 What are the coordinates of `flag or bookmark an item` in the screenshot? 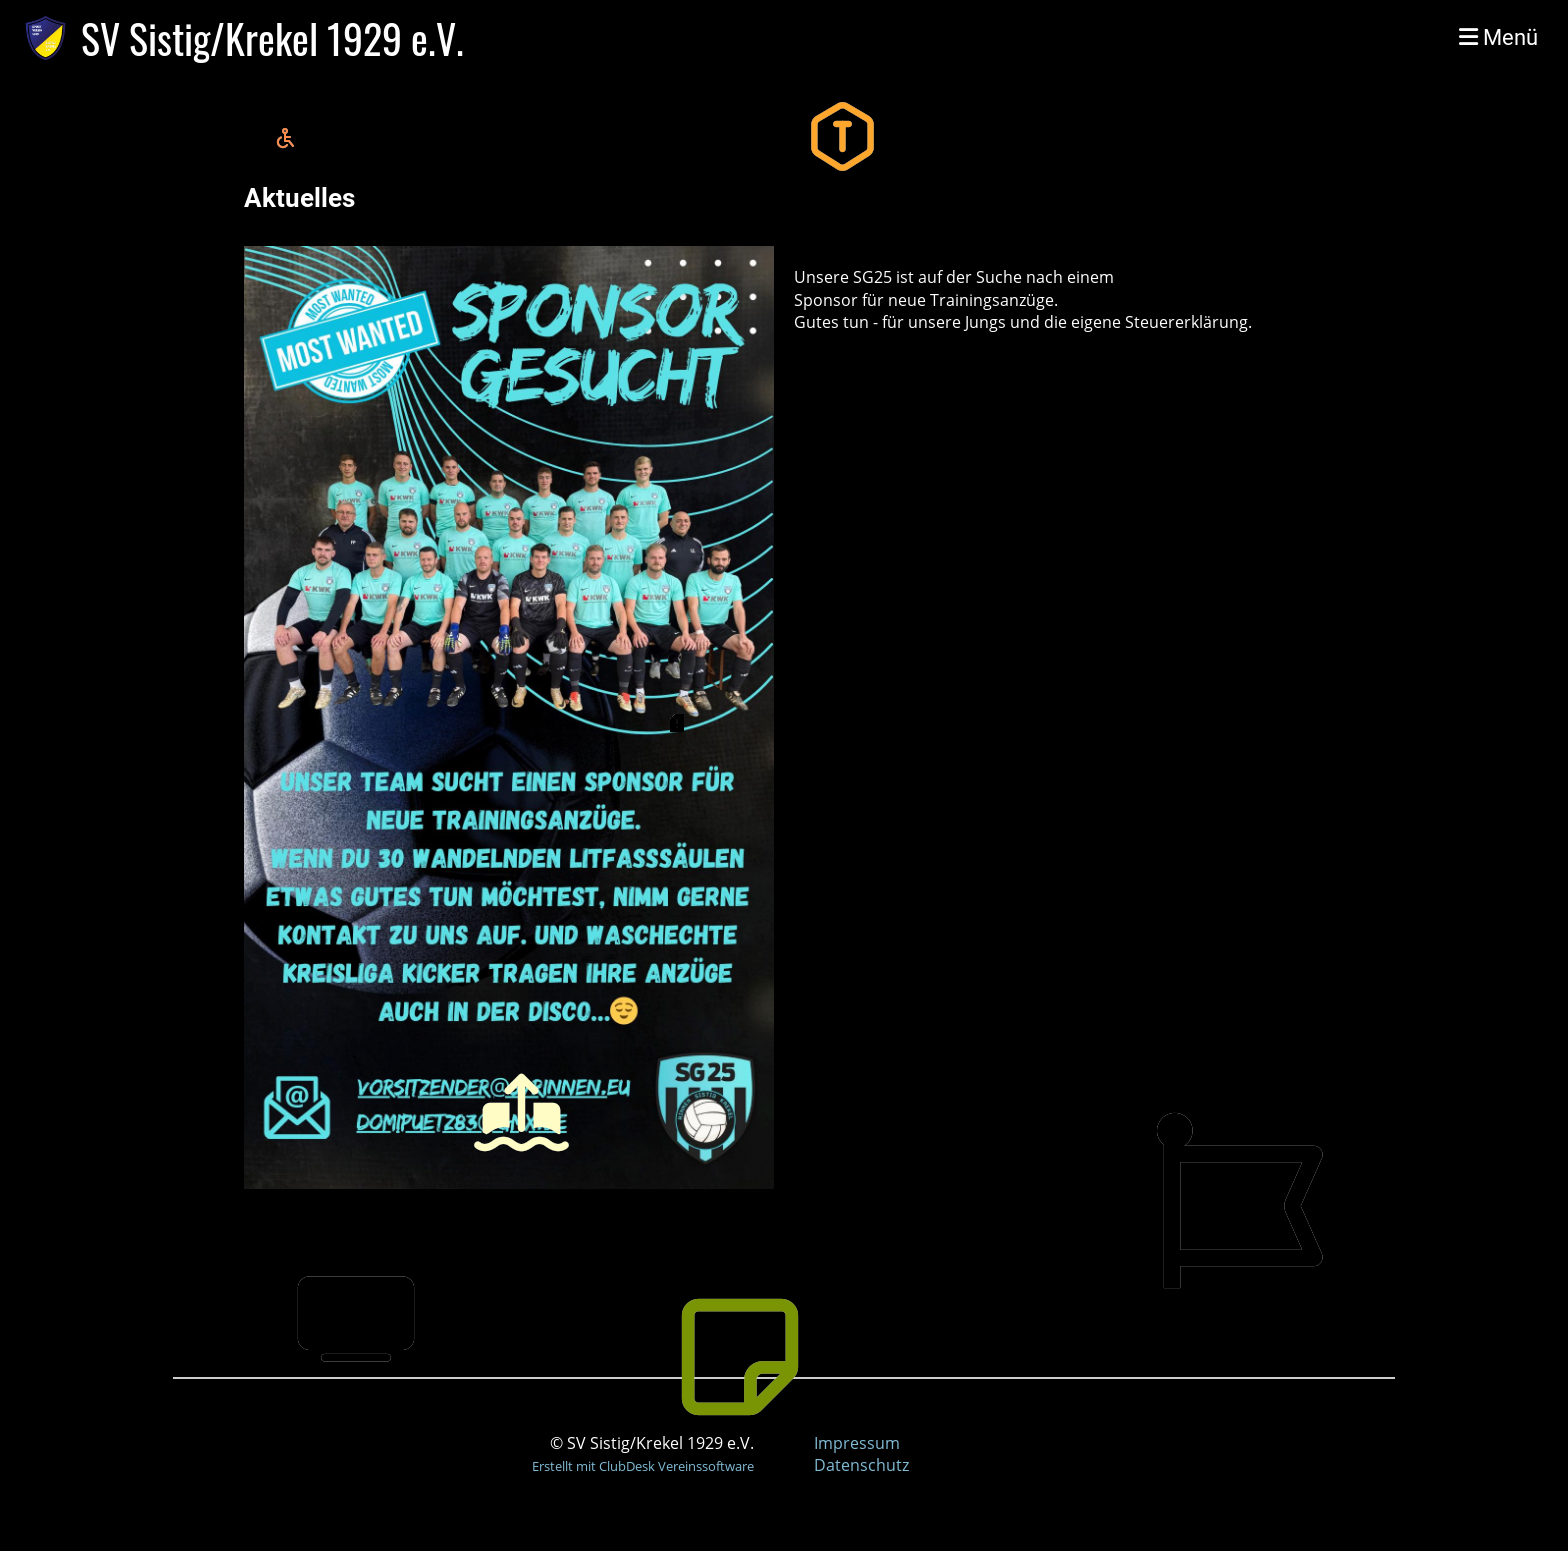 It's located at (1240, 1200).